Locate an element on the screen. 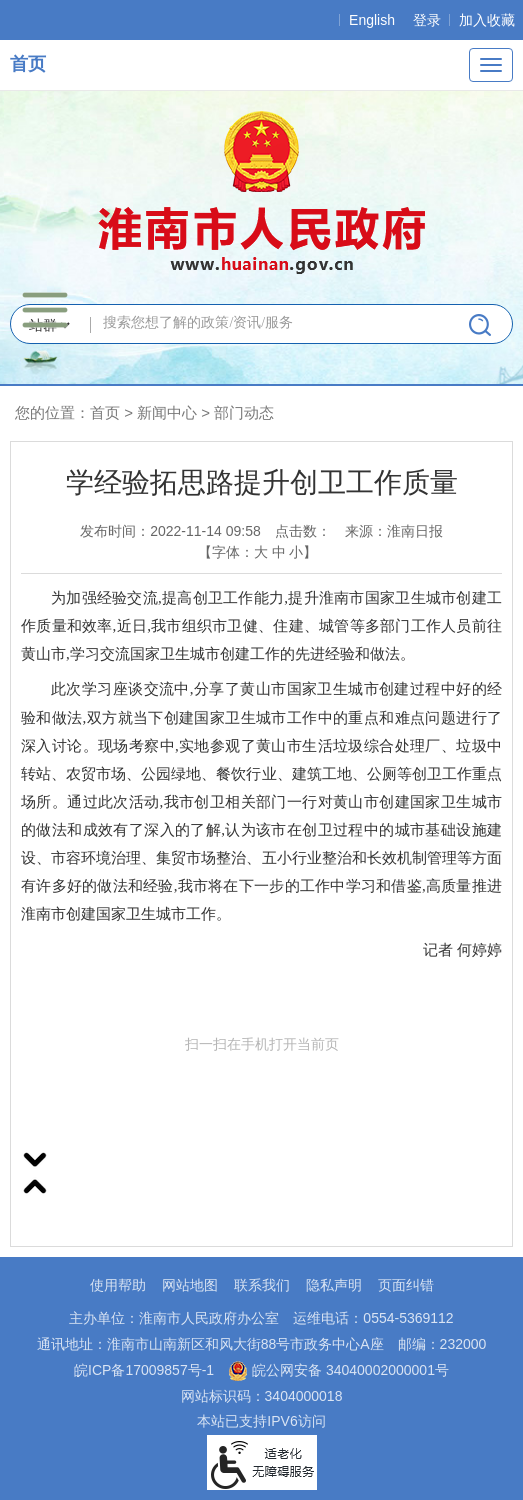 The height and width of the screenshot is (1500, 523). collapse expanded content is located at coordinates (35, 1173).